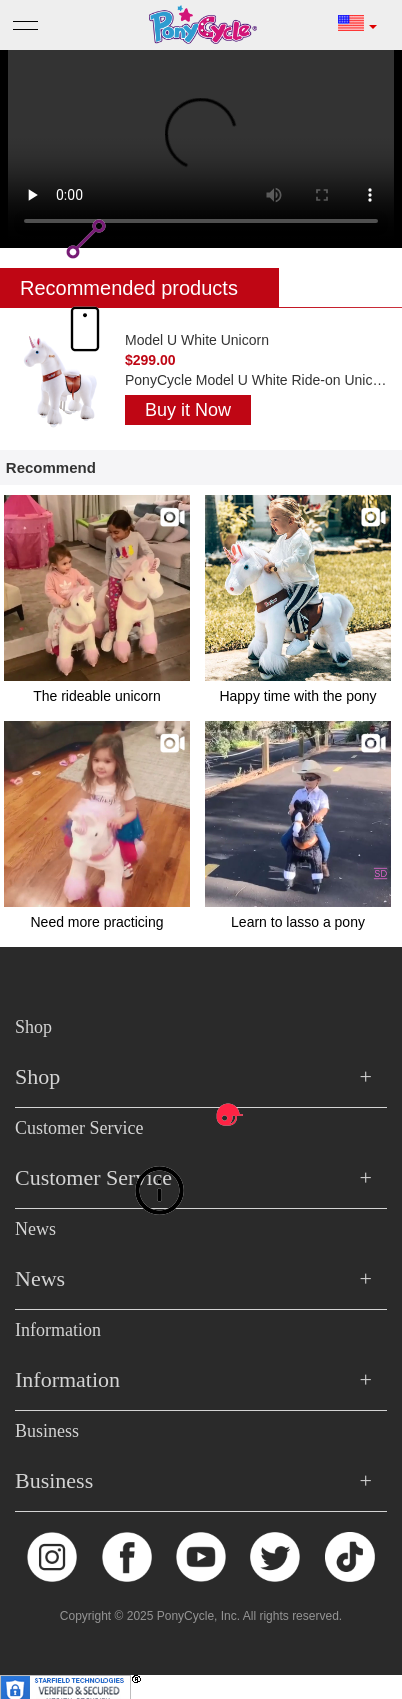  Describe the element at coordinates (159, 1190) in the screenshot. I see `view more information or details` at that location.